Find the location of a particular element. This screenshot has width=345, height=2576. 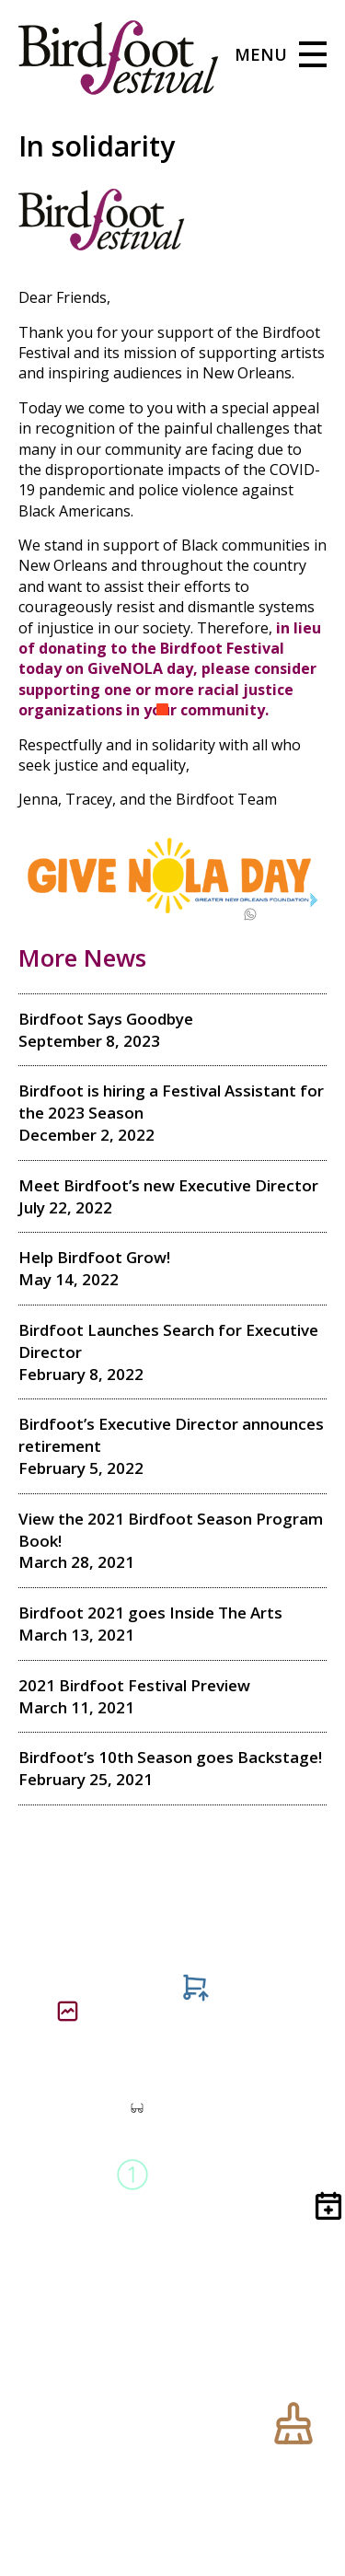

indicates the first step in a process or sequence is located at coordinates (132, 2175).